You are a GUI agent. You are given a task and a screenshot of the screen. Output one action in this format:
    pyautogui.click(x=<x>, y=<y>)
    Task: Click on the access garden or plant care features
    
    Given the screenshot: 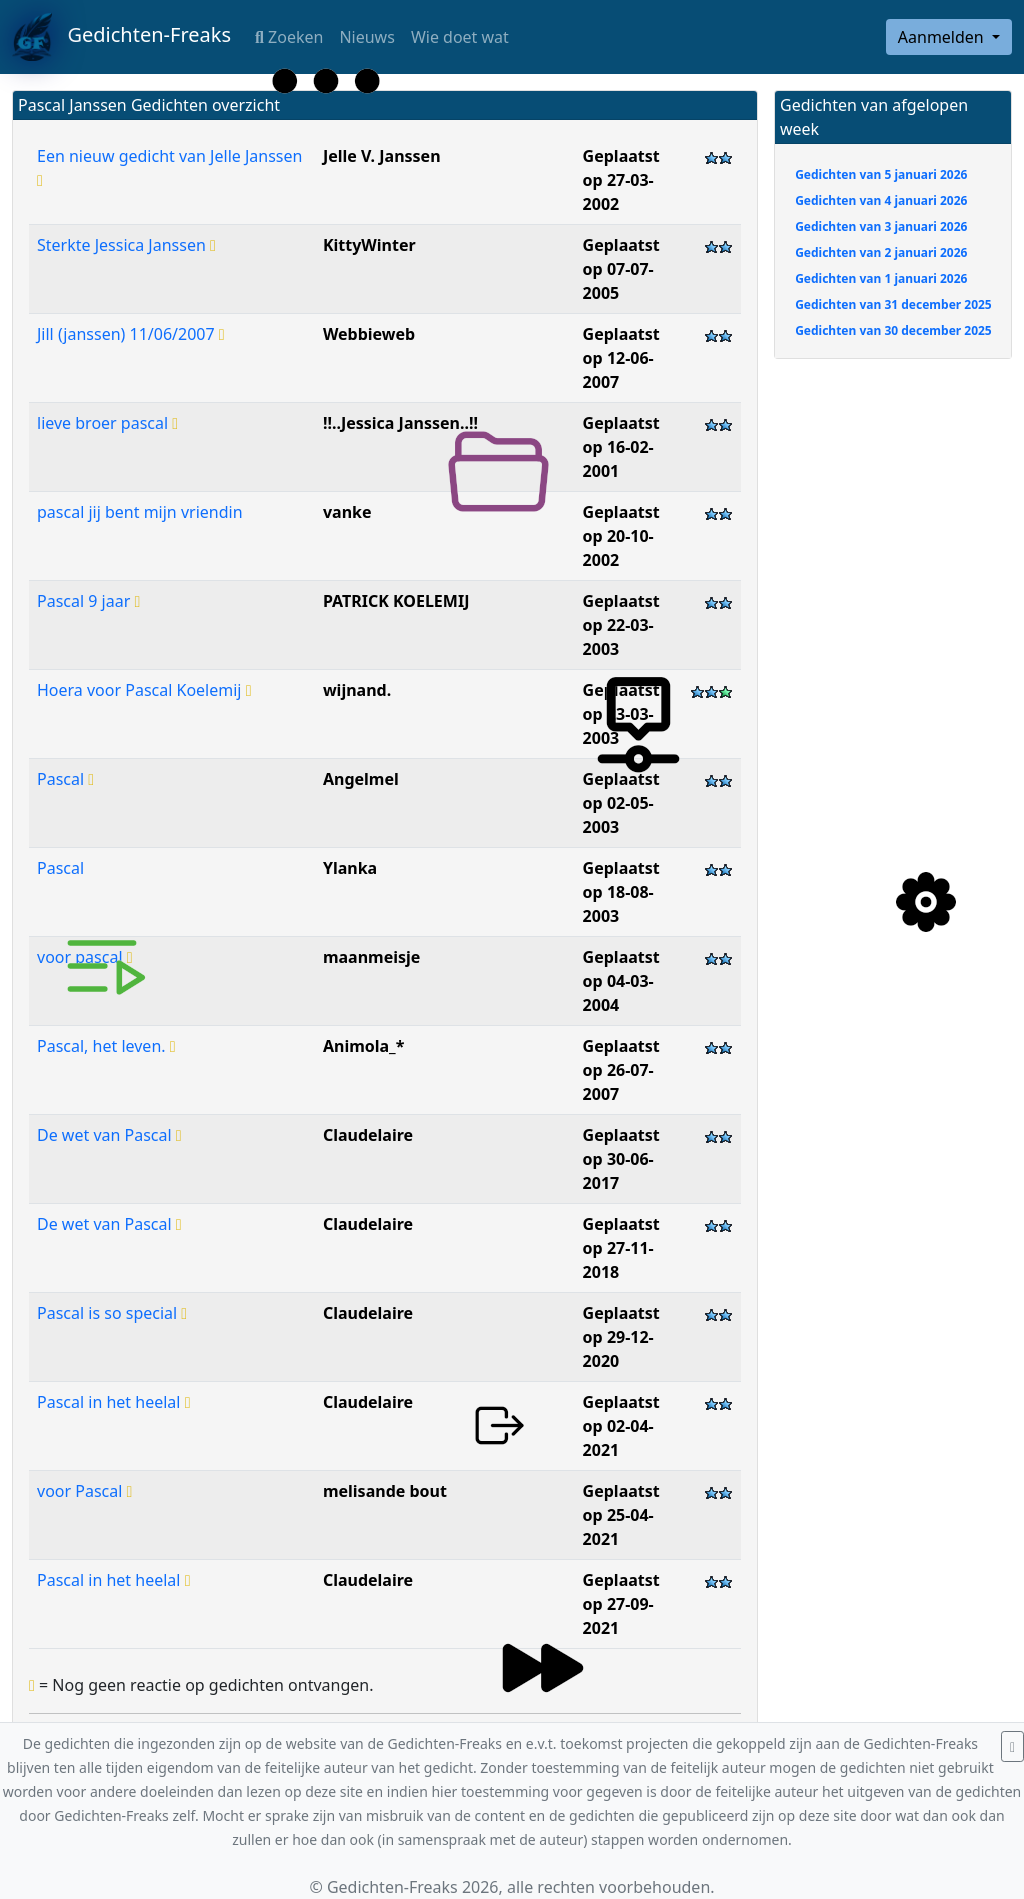 What is the action you would take?
    pyautogui.click(x=926, y=902)
    